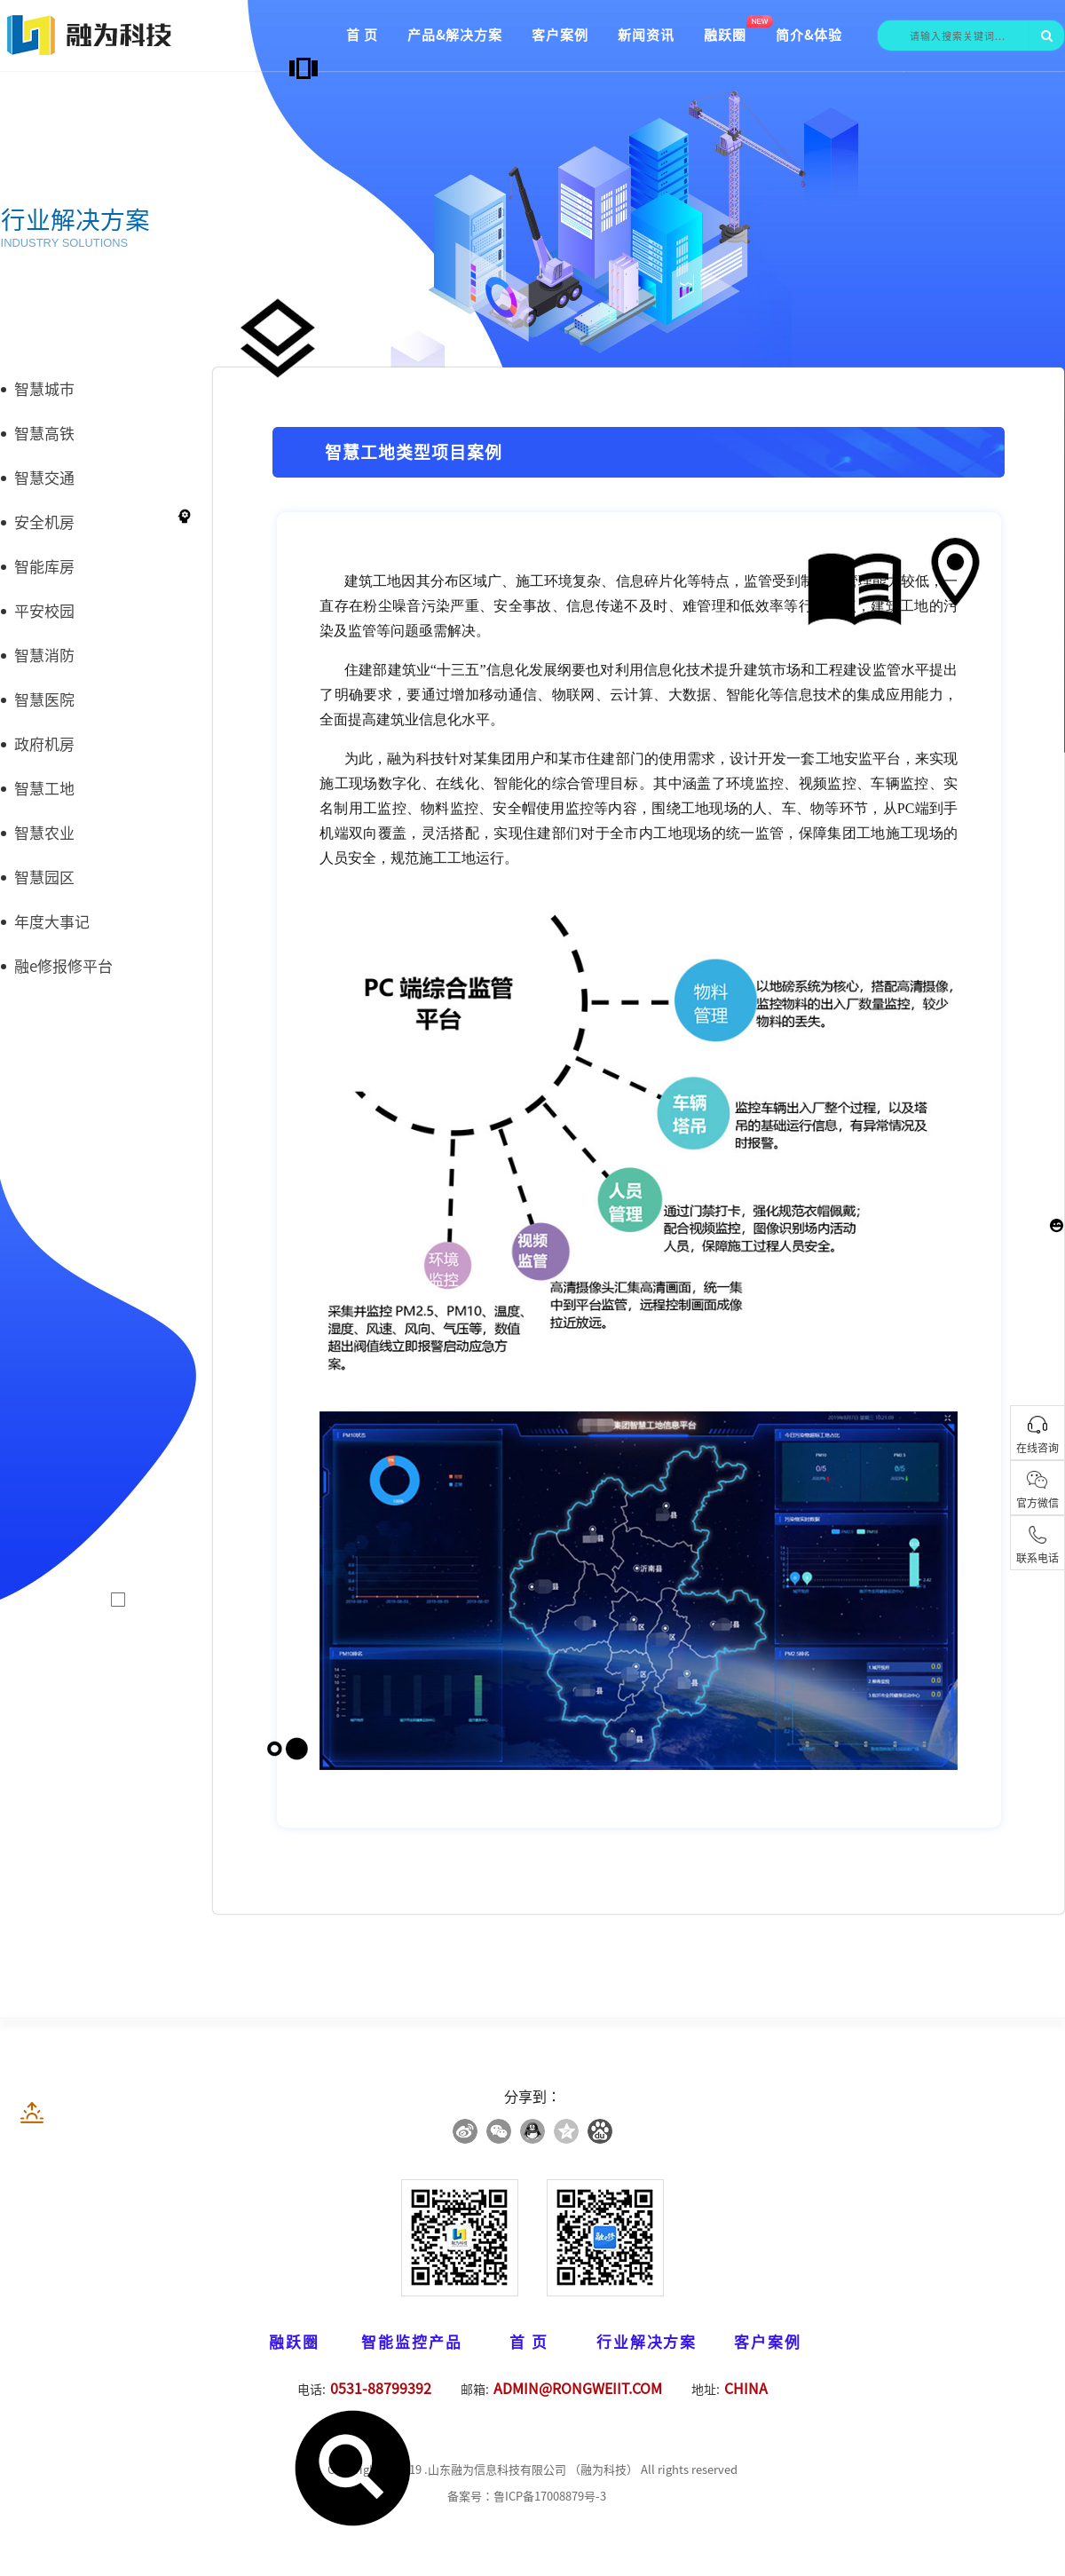 This screenshot has height=2576, width=1065. What do you see at coordinates (118, 1600) in the screenshot?
I see `stop media playback` at bounding box center [118, 1600].